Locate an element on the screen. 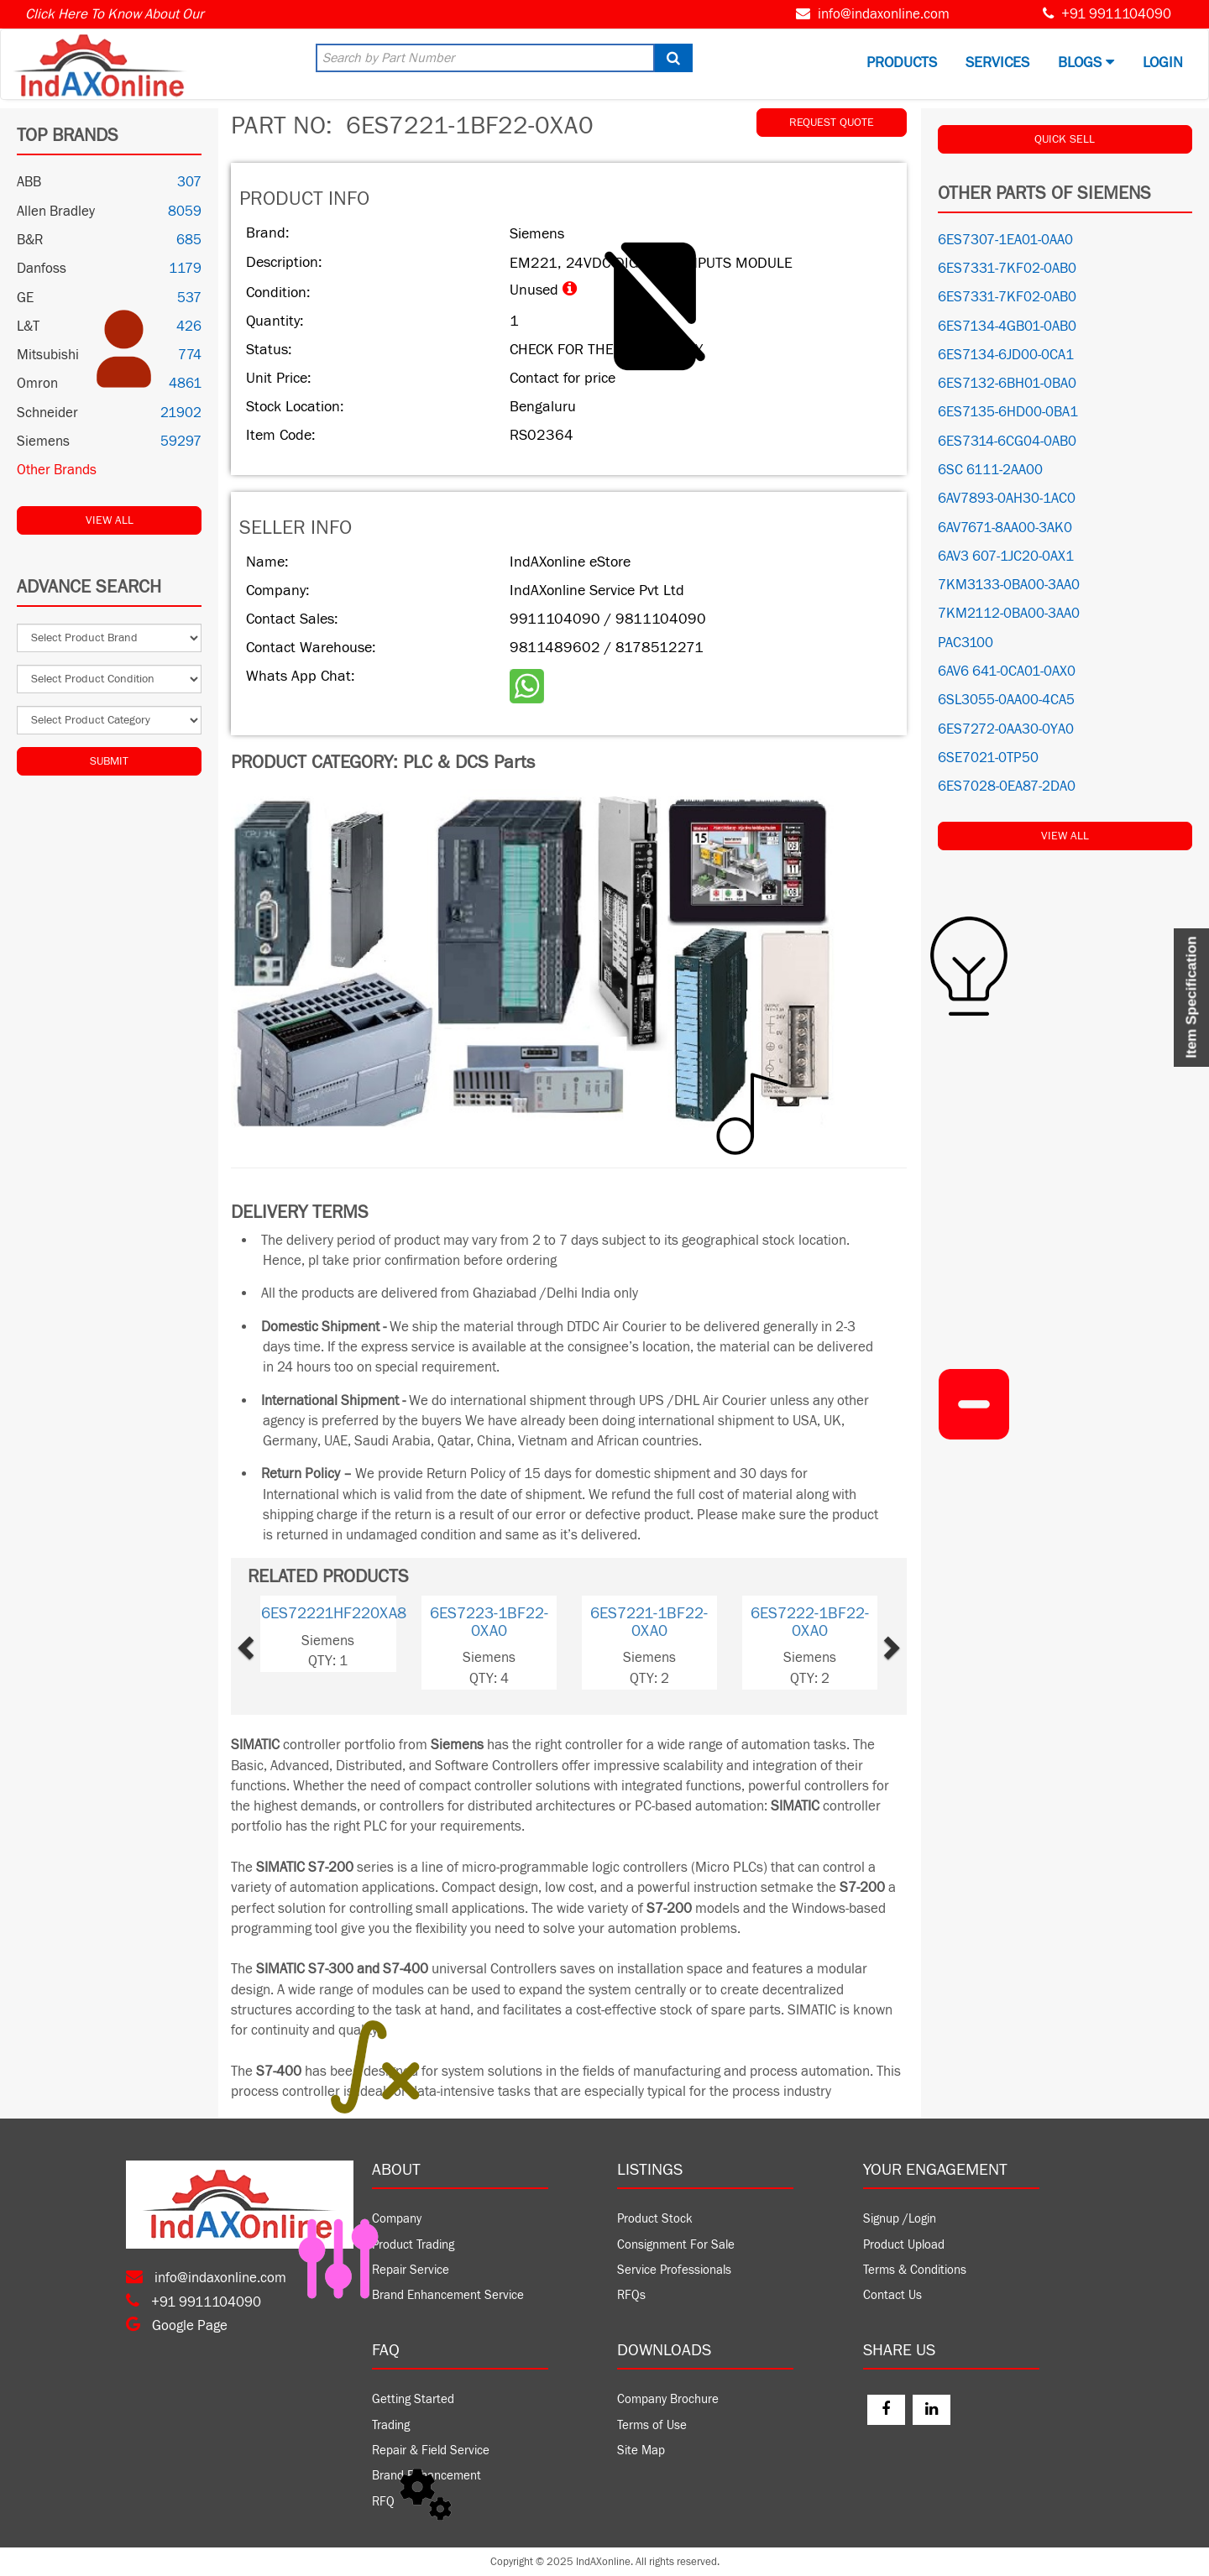 This screenshot has width=1209, height=2576. toggle idea or tip suggestions is located at coordinates (969, 966).